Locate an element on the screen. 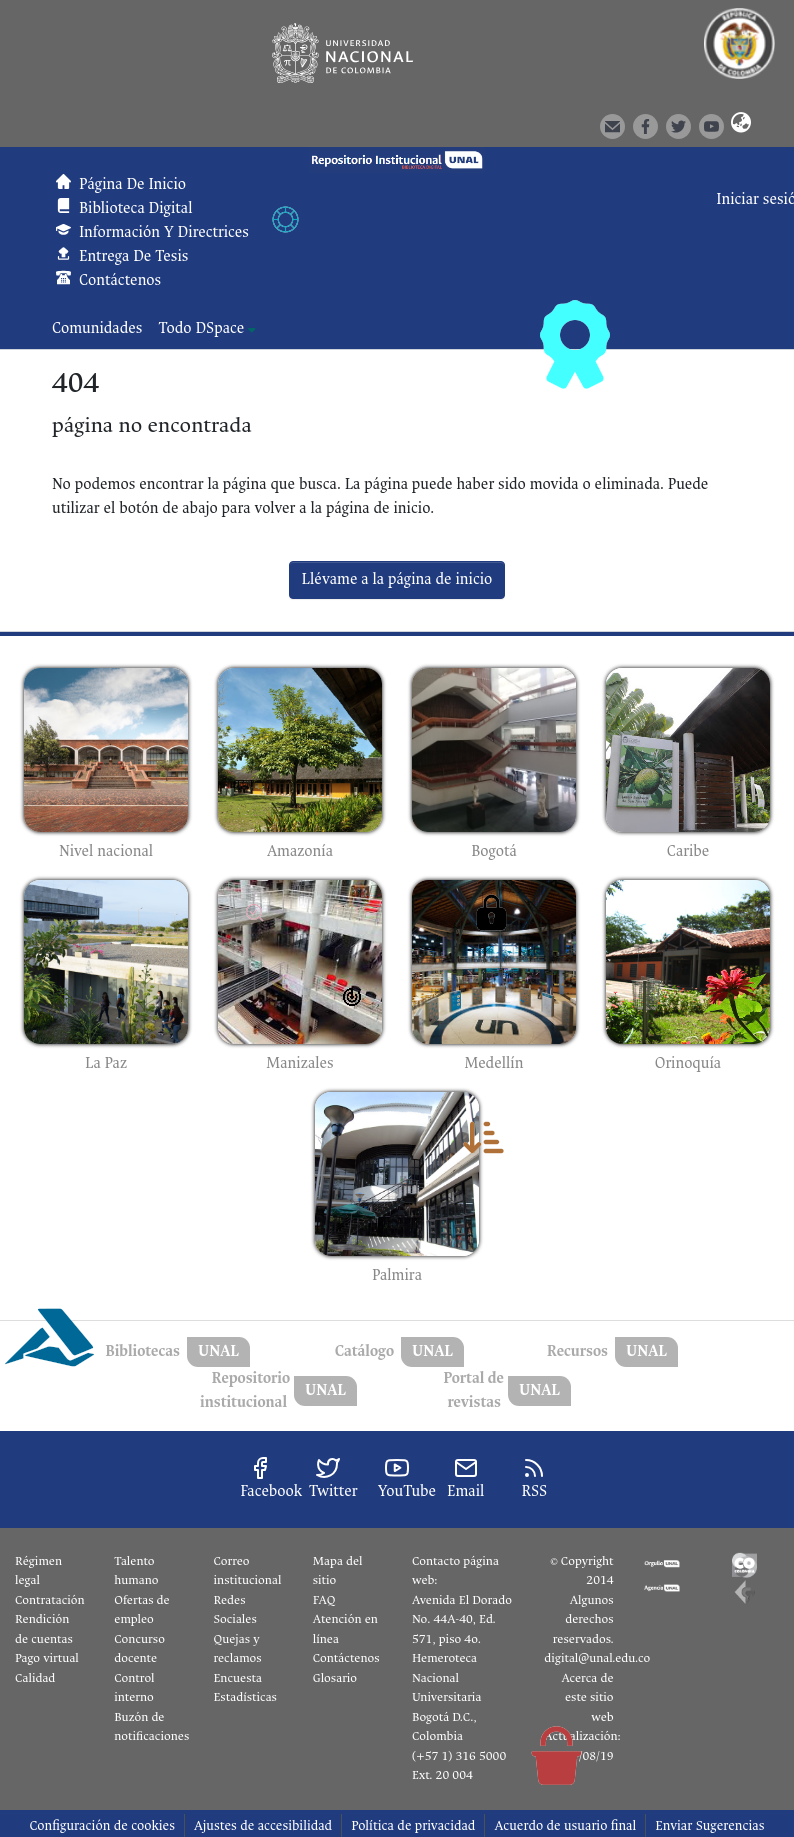 The width and height of the screenshot is (794, 1837). indicates a locked or private channel is located at coordinates (491, 912).